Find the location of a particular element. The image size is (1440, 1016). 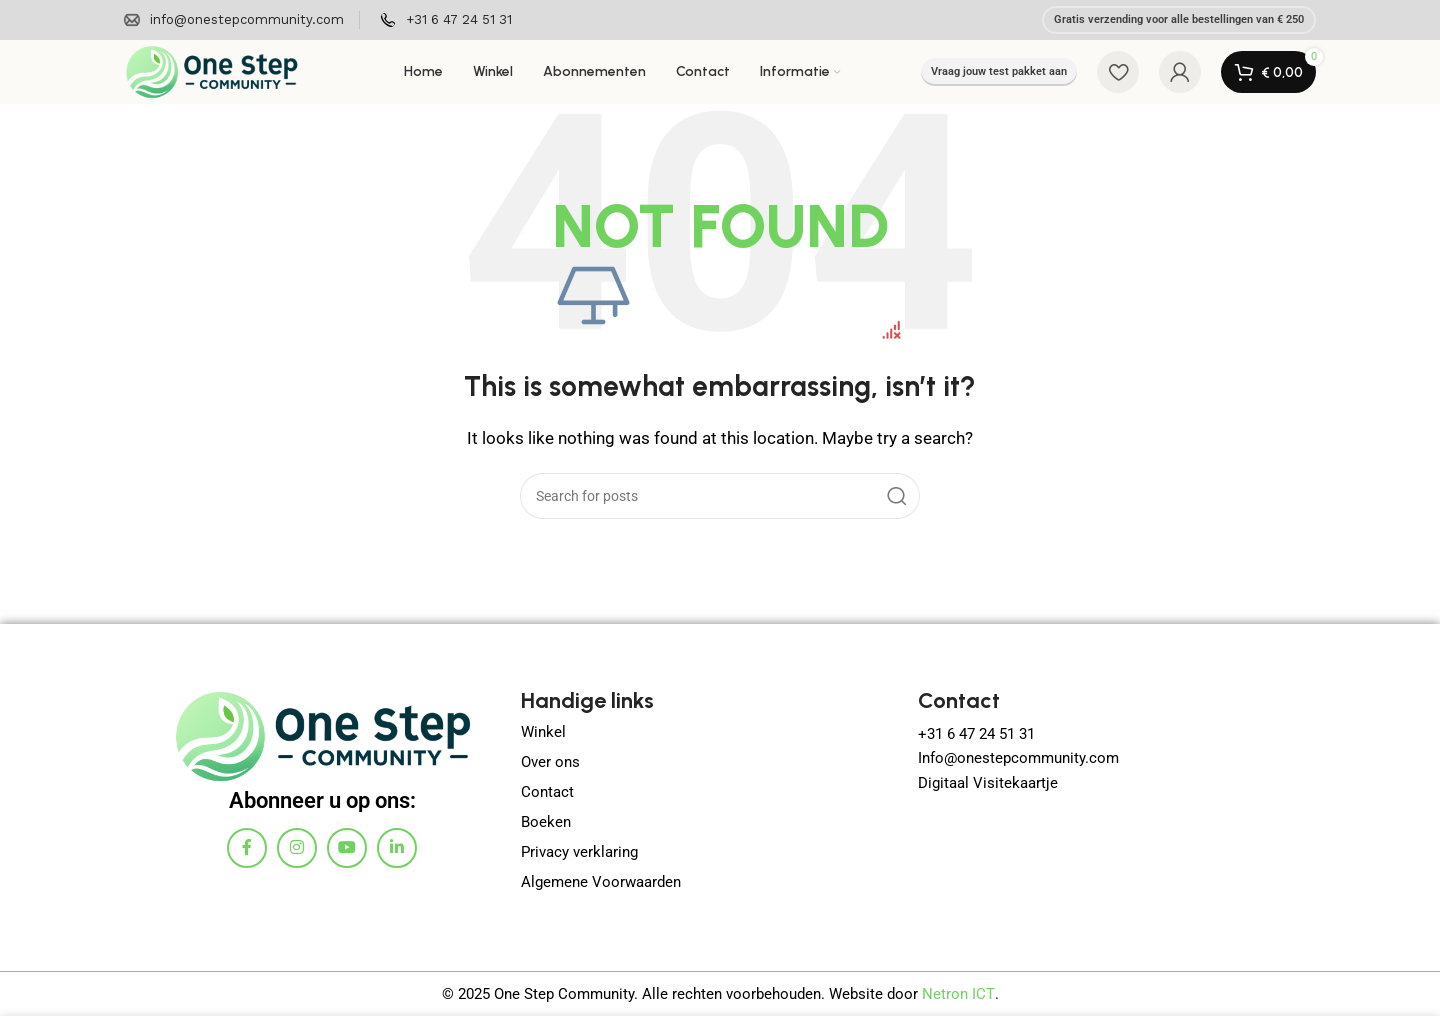

toggle desk lamp or reading light is located at coordinates (593, 295).